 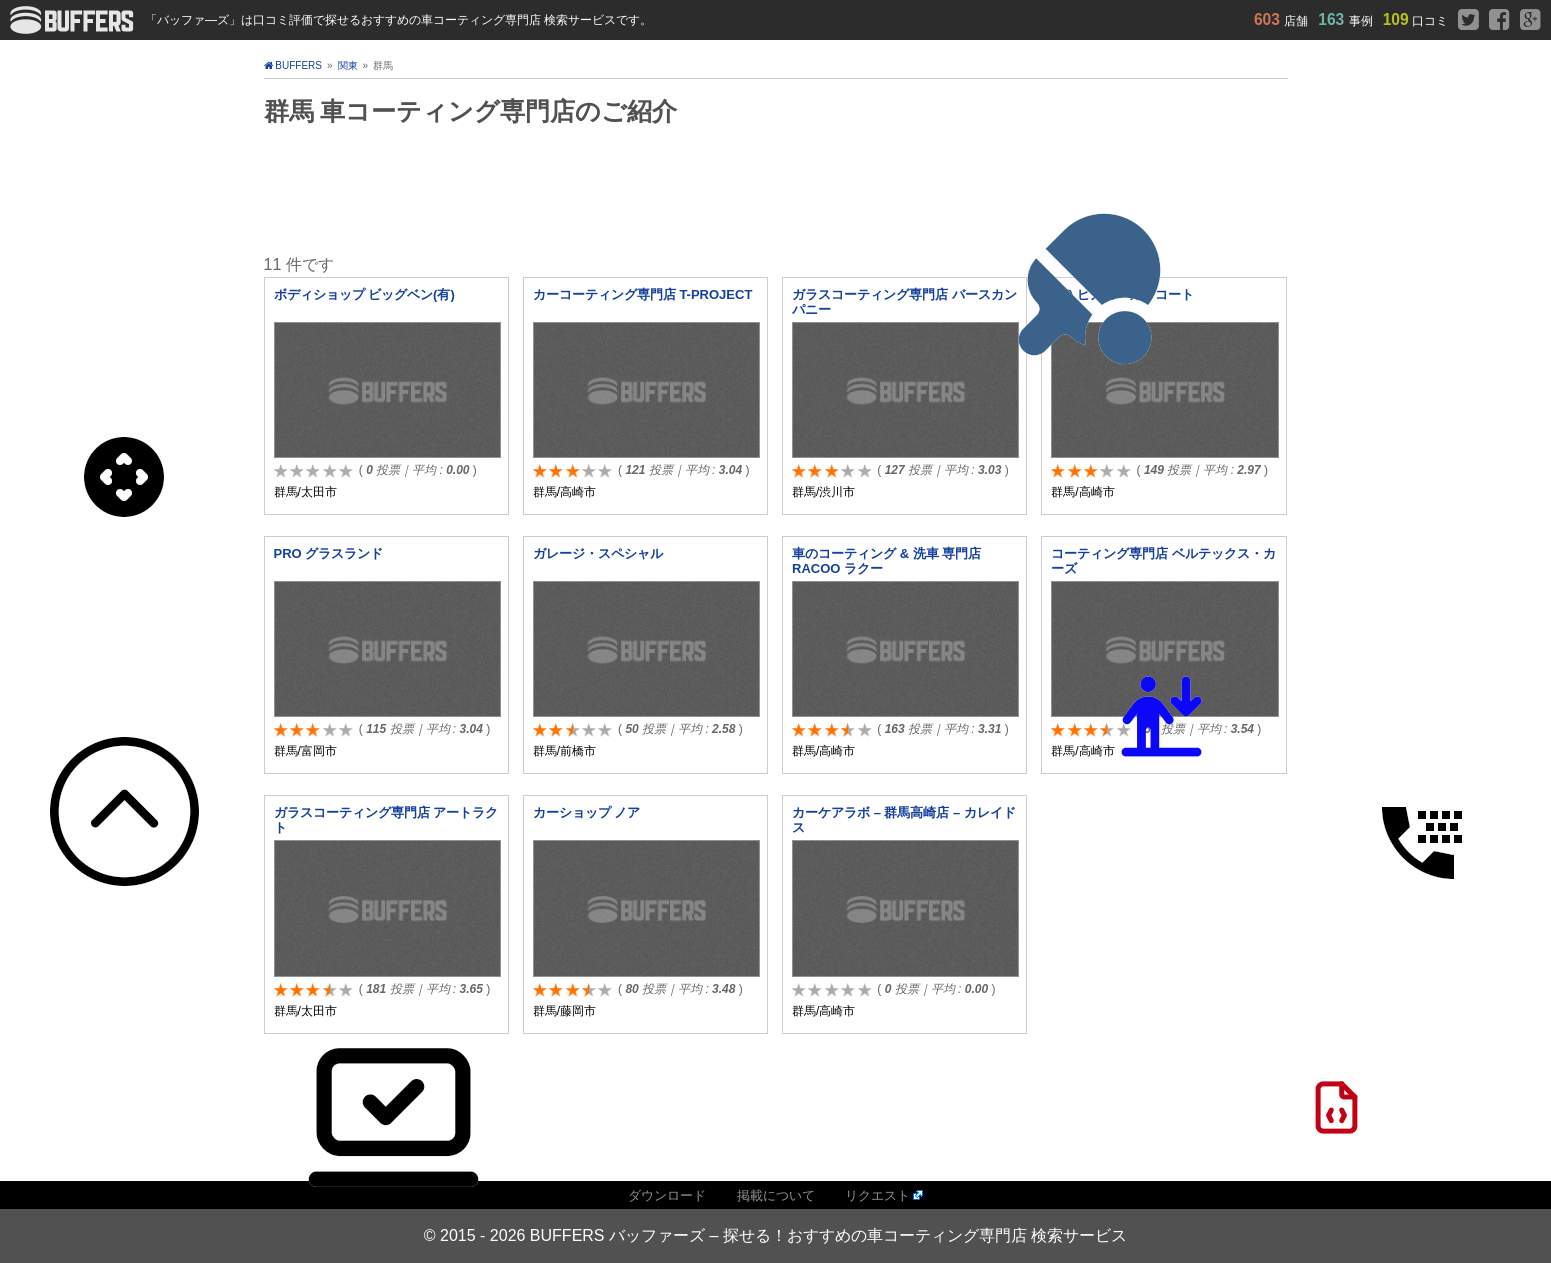 I want to click on scroll to top of page, so click(x=124, y=811).